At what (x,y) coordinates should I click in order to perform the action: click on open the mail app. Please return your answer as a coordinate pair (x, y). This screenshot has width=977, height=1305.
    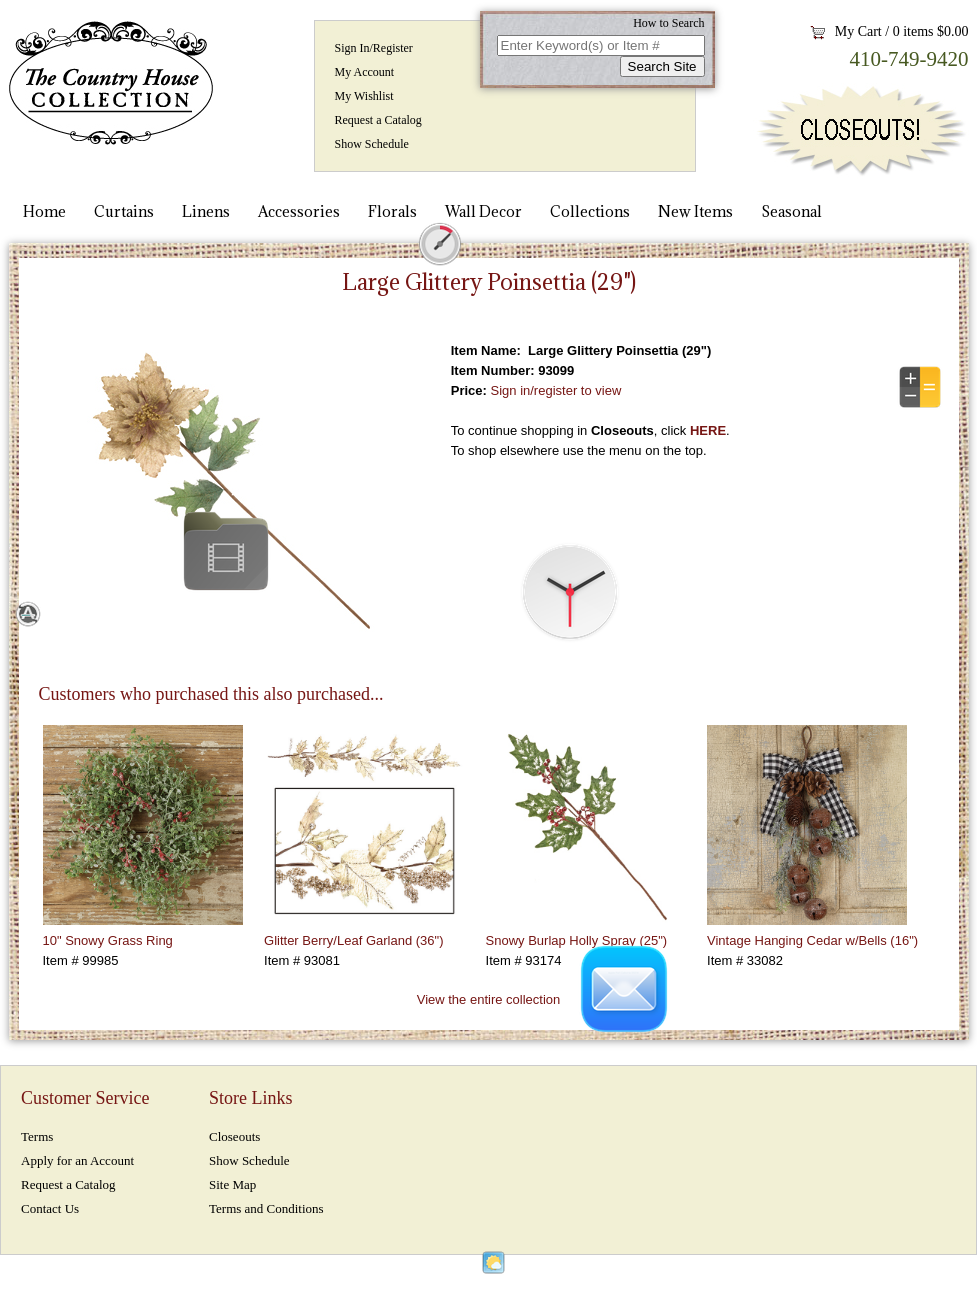
    Looking at the image, I should click on (624, 989).